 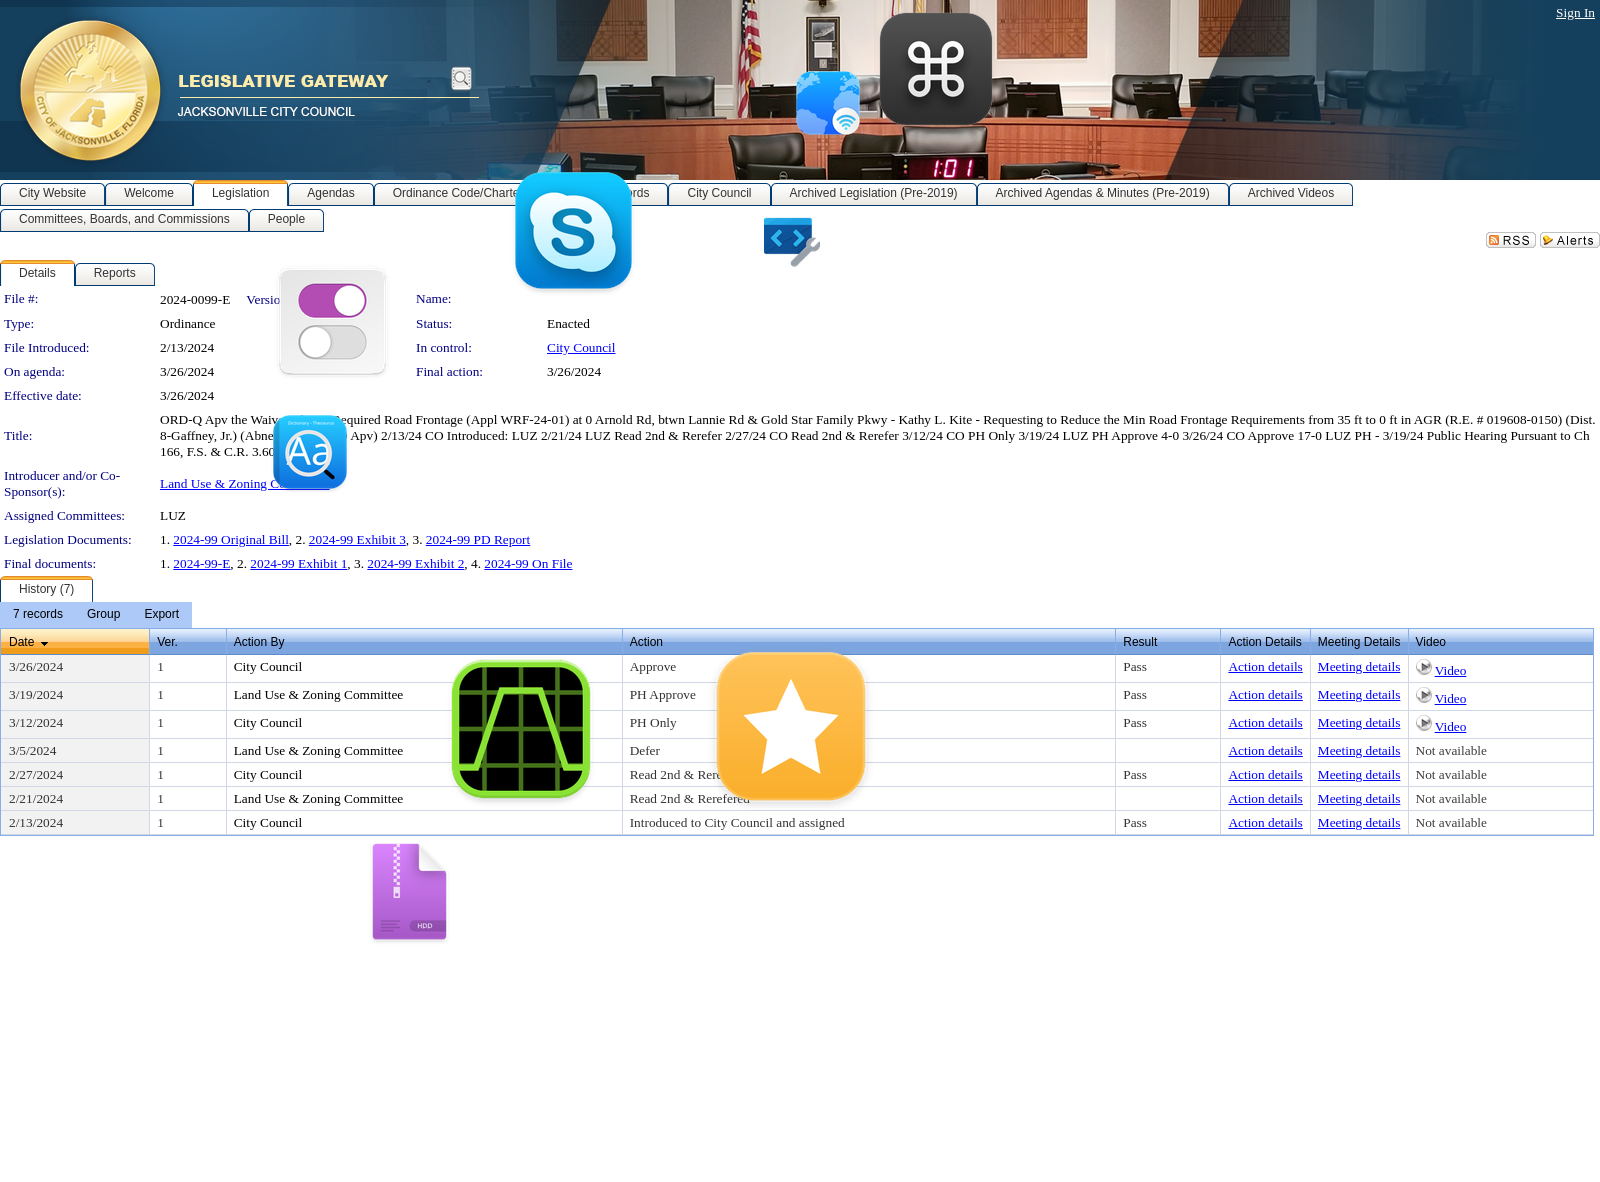 What do you see at coordinates (461, 78) in the screenshot?
I see `open system log viewer` at bounding box center [461, 78].